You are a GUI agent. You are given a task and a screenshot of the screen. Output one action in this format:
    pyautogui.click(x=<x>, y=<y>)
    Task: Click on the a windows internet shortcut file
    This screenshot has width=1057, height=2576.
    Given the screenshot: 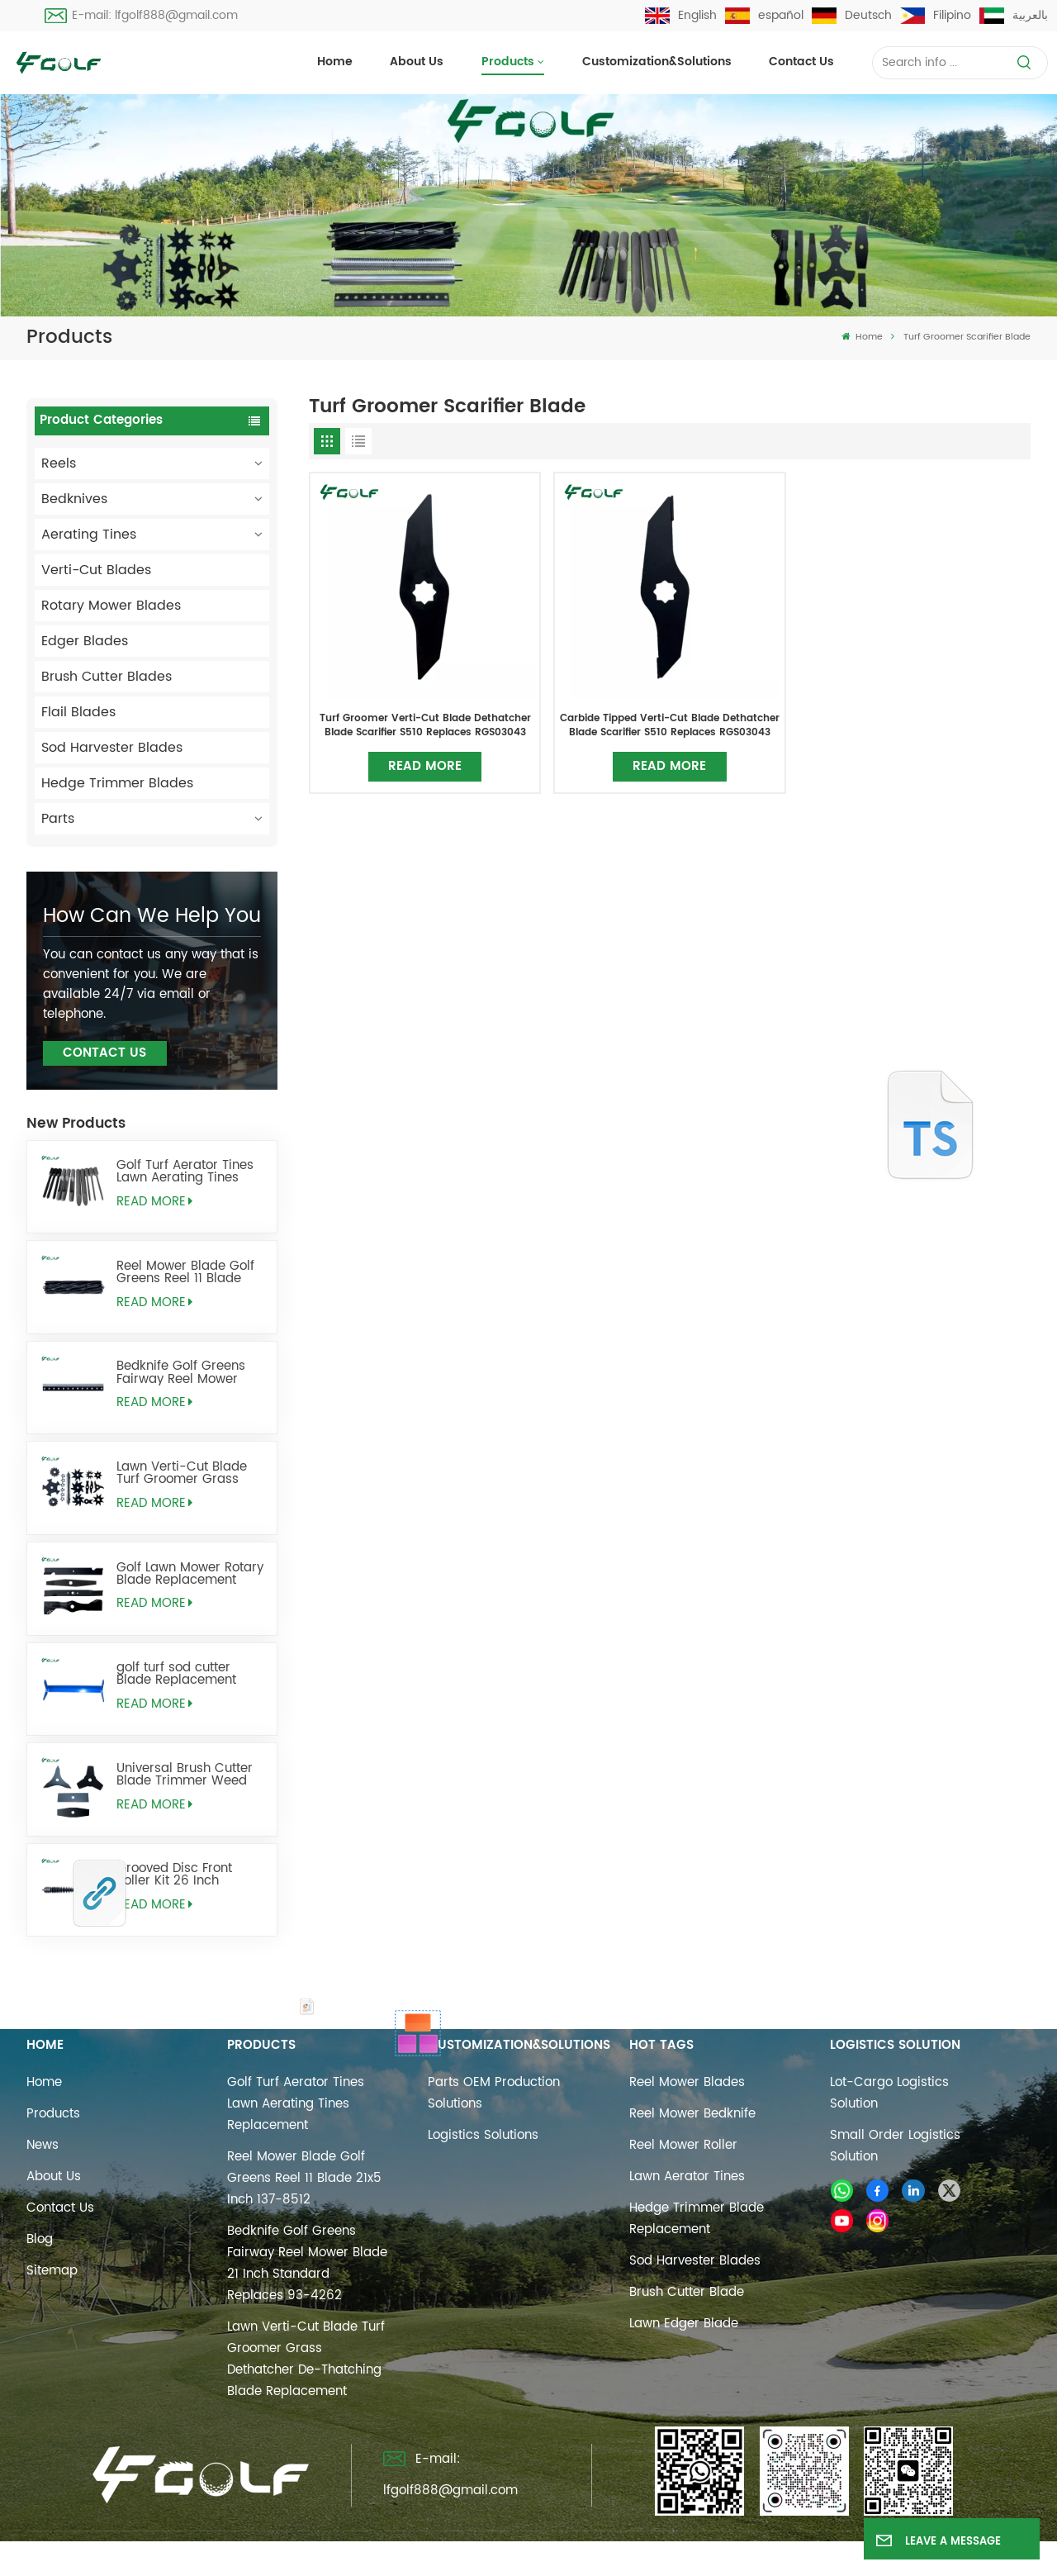 What is the action you would take?
    pyautogui.click(x=99, y=1893)
    